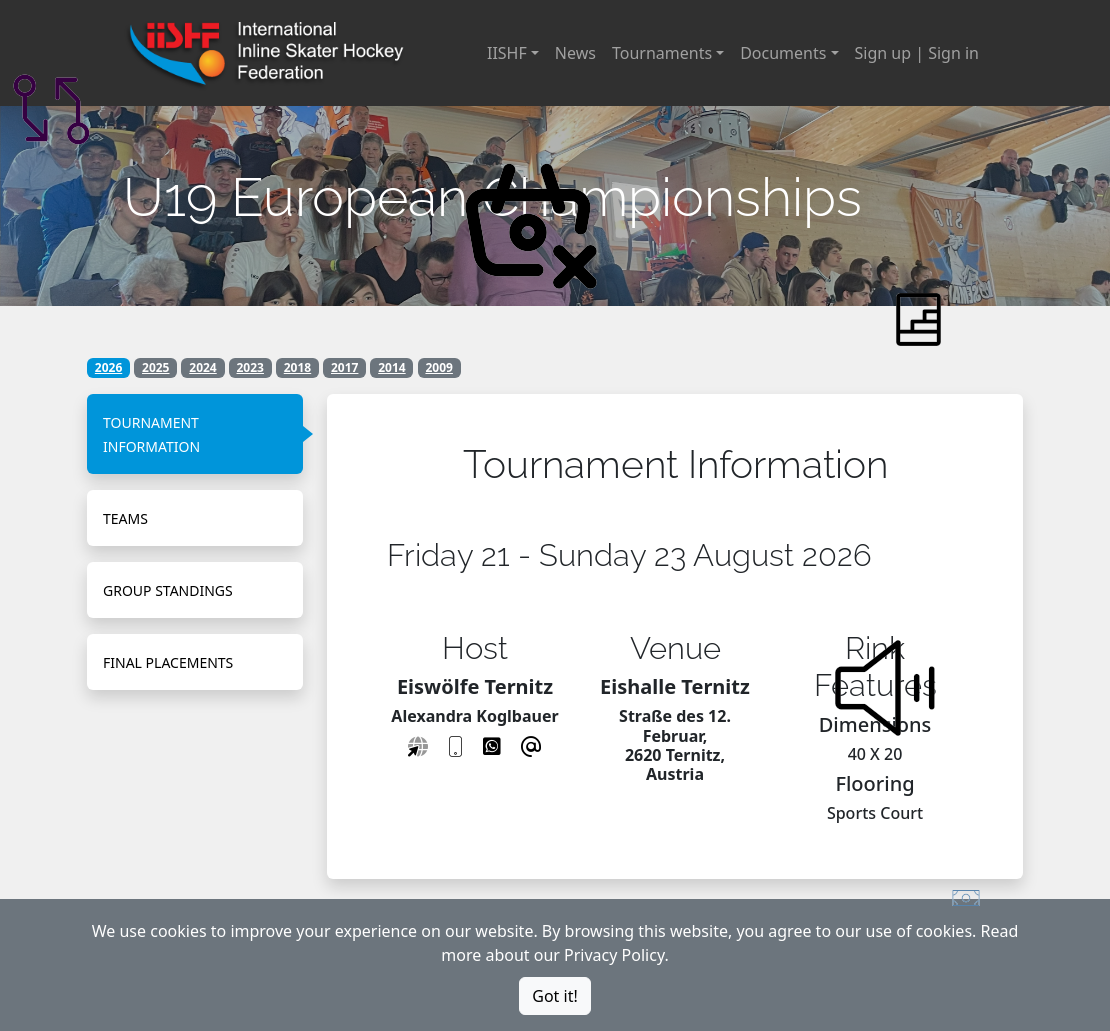 This screenshot has width=1110, height=1031. What do you see at coordinates (528, 220) in the screenshot?
I see `remove item from basket` at bounding box center [528, 220].